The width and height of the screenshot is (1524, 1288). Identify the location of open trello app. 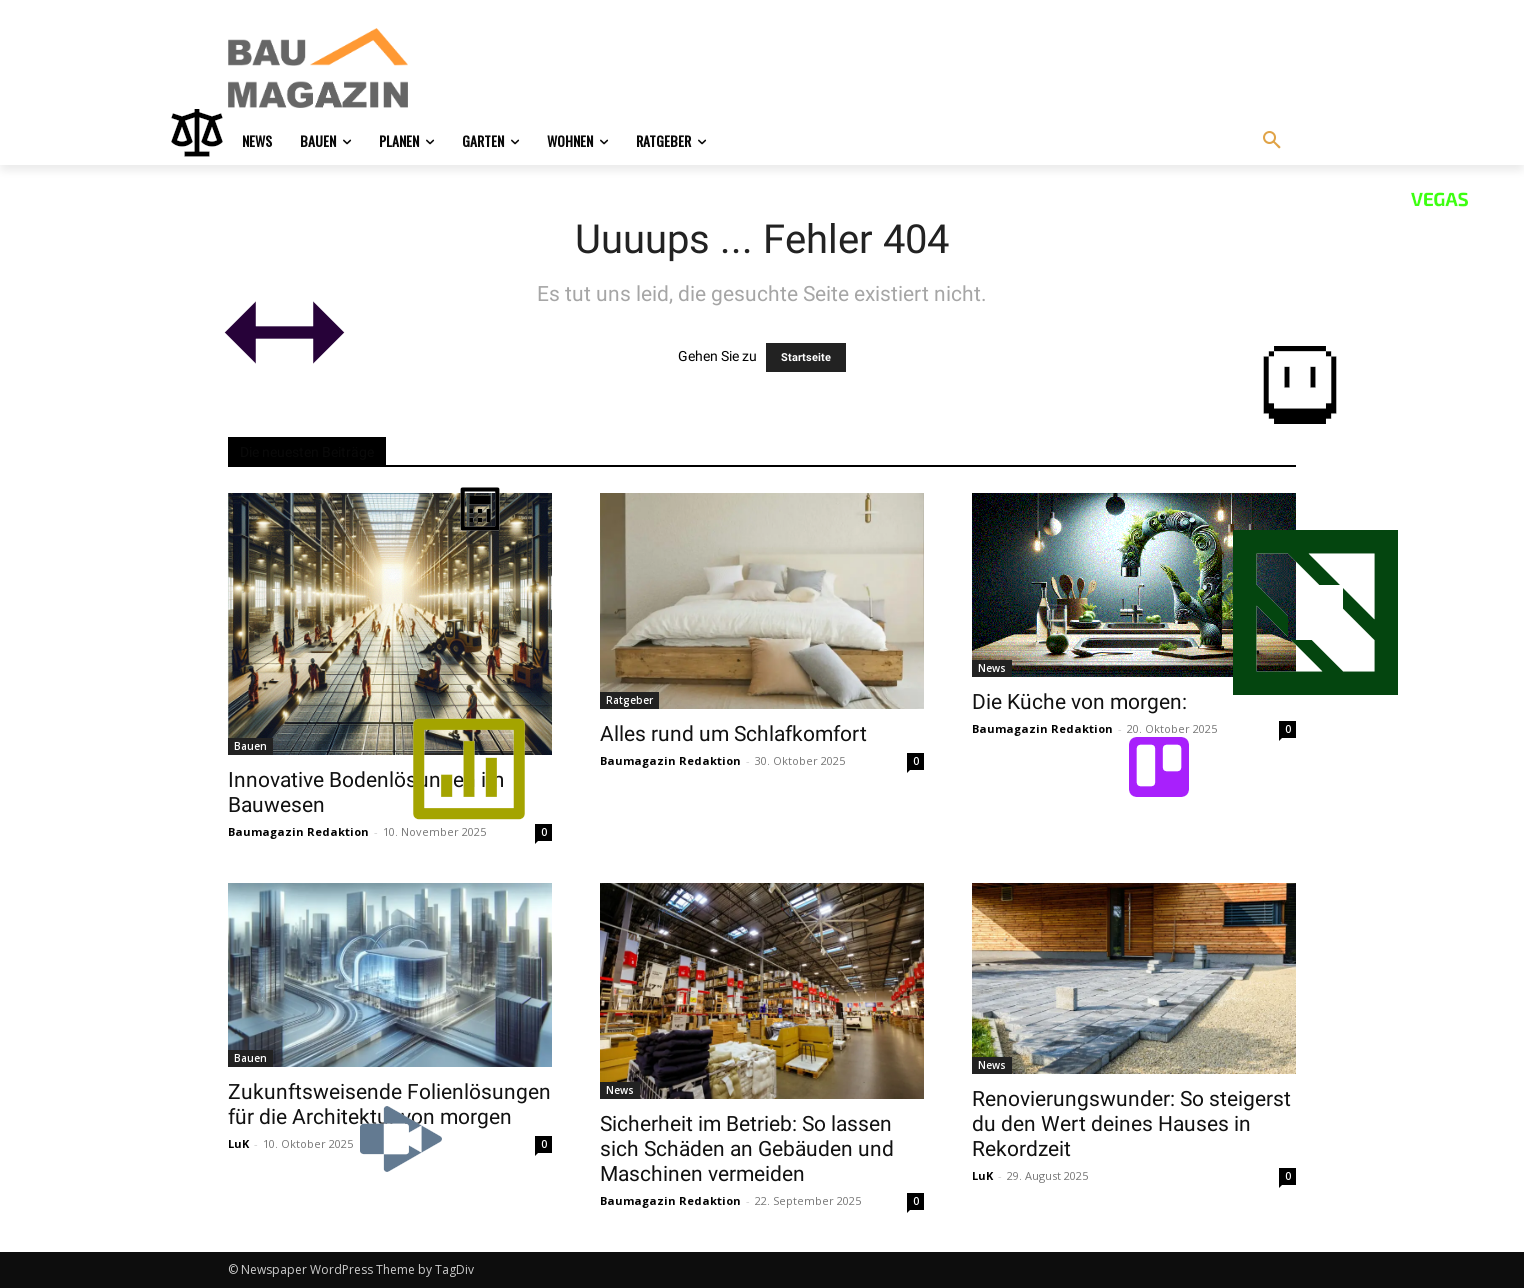
(1159, 767).